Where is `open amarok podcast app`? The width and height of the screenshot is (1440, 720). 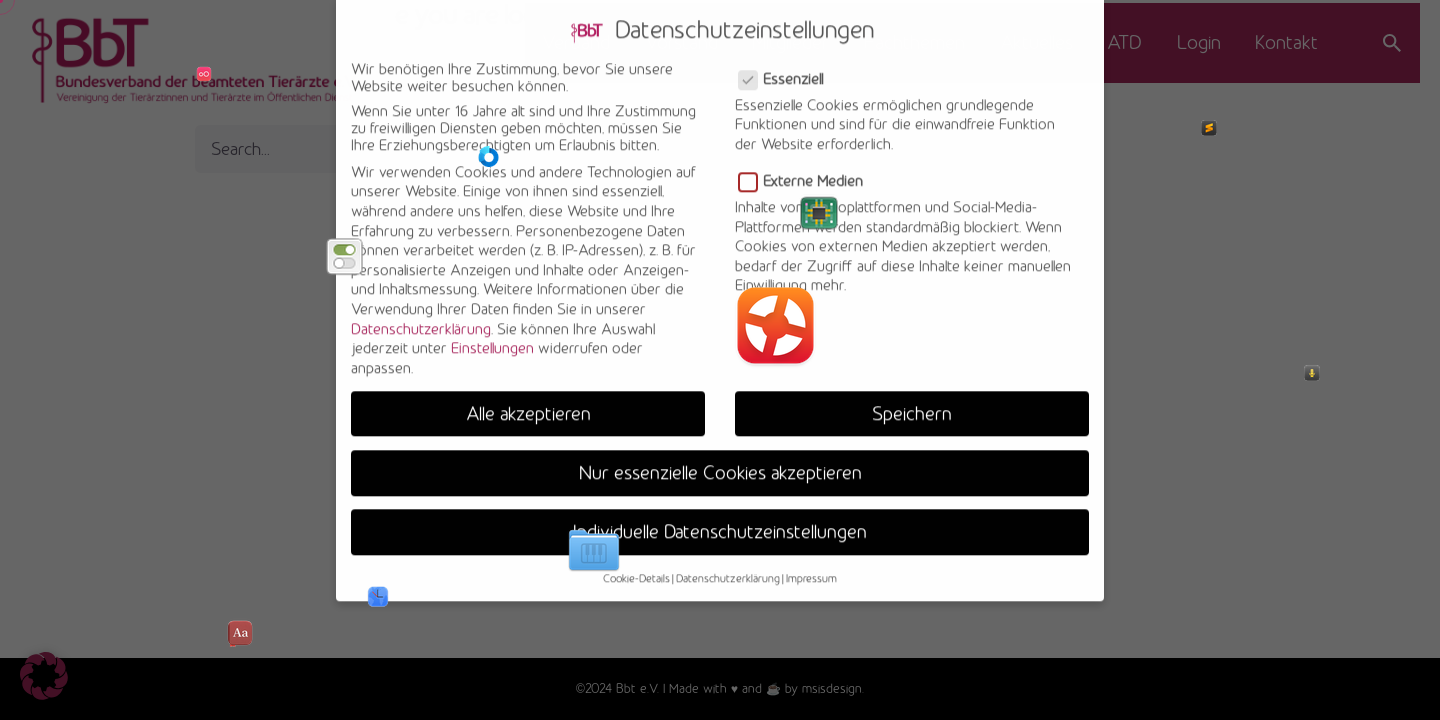
open amarok podcast app is located at coordinates (1312, 373).